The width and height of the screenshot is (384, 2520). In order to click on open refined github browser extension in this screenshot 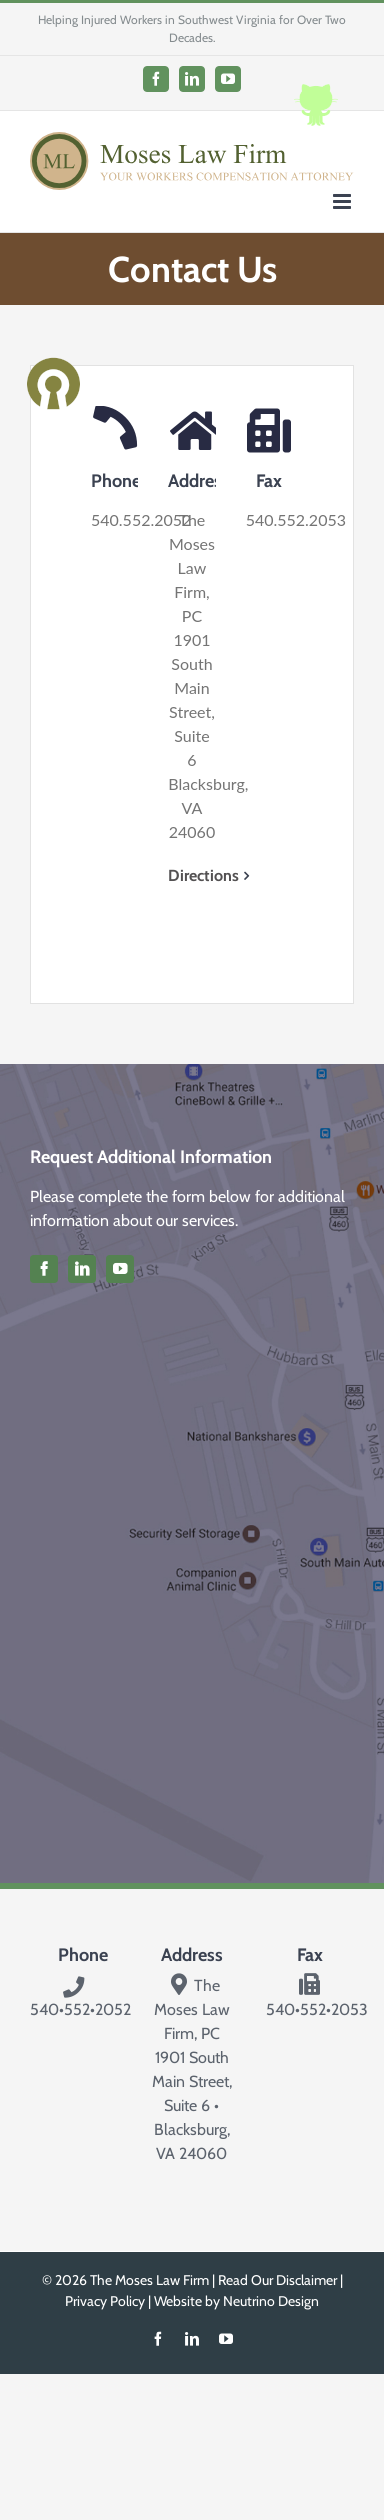, I will do `click(316, 105)`.